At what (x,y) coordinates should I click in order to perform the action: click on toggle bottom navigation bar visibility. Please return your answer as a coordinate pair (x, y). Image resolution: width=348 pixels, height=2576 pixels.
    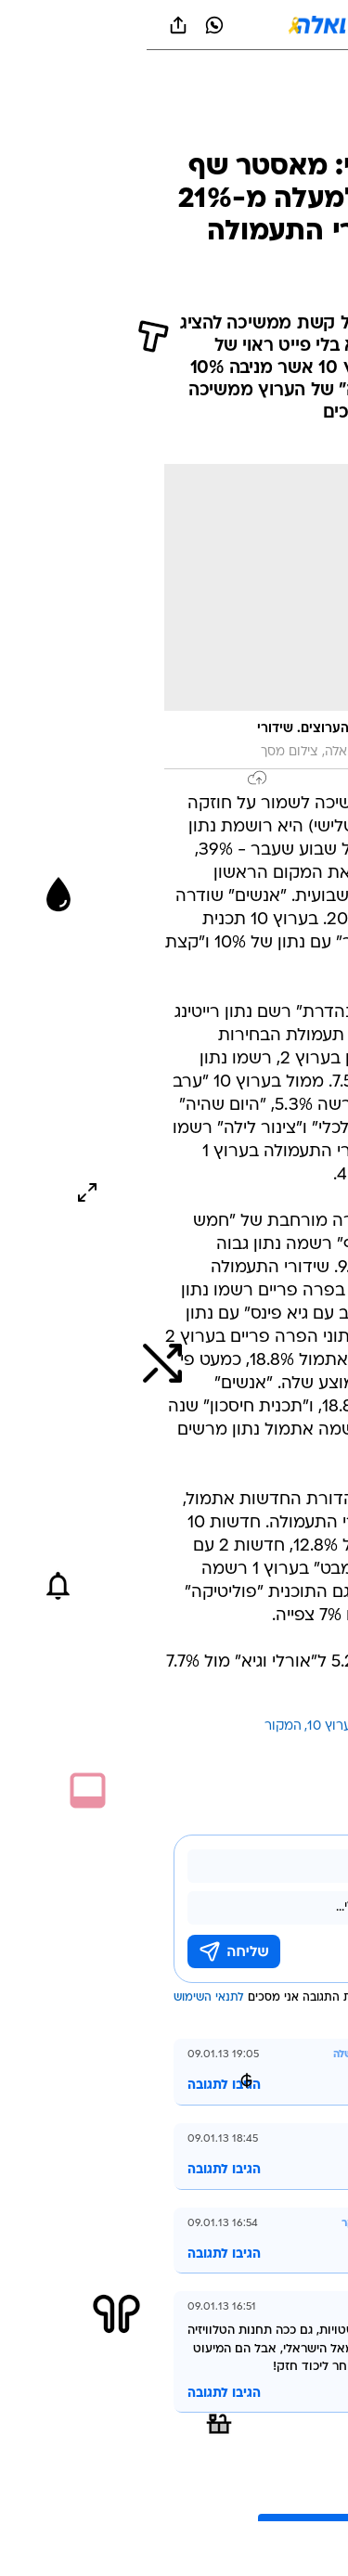
    Looking at the image, I should click on (87, 1790).